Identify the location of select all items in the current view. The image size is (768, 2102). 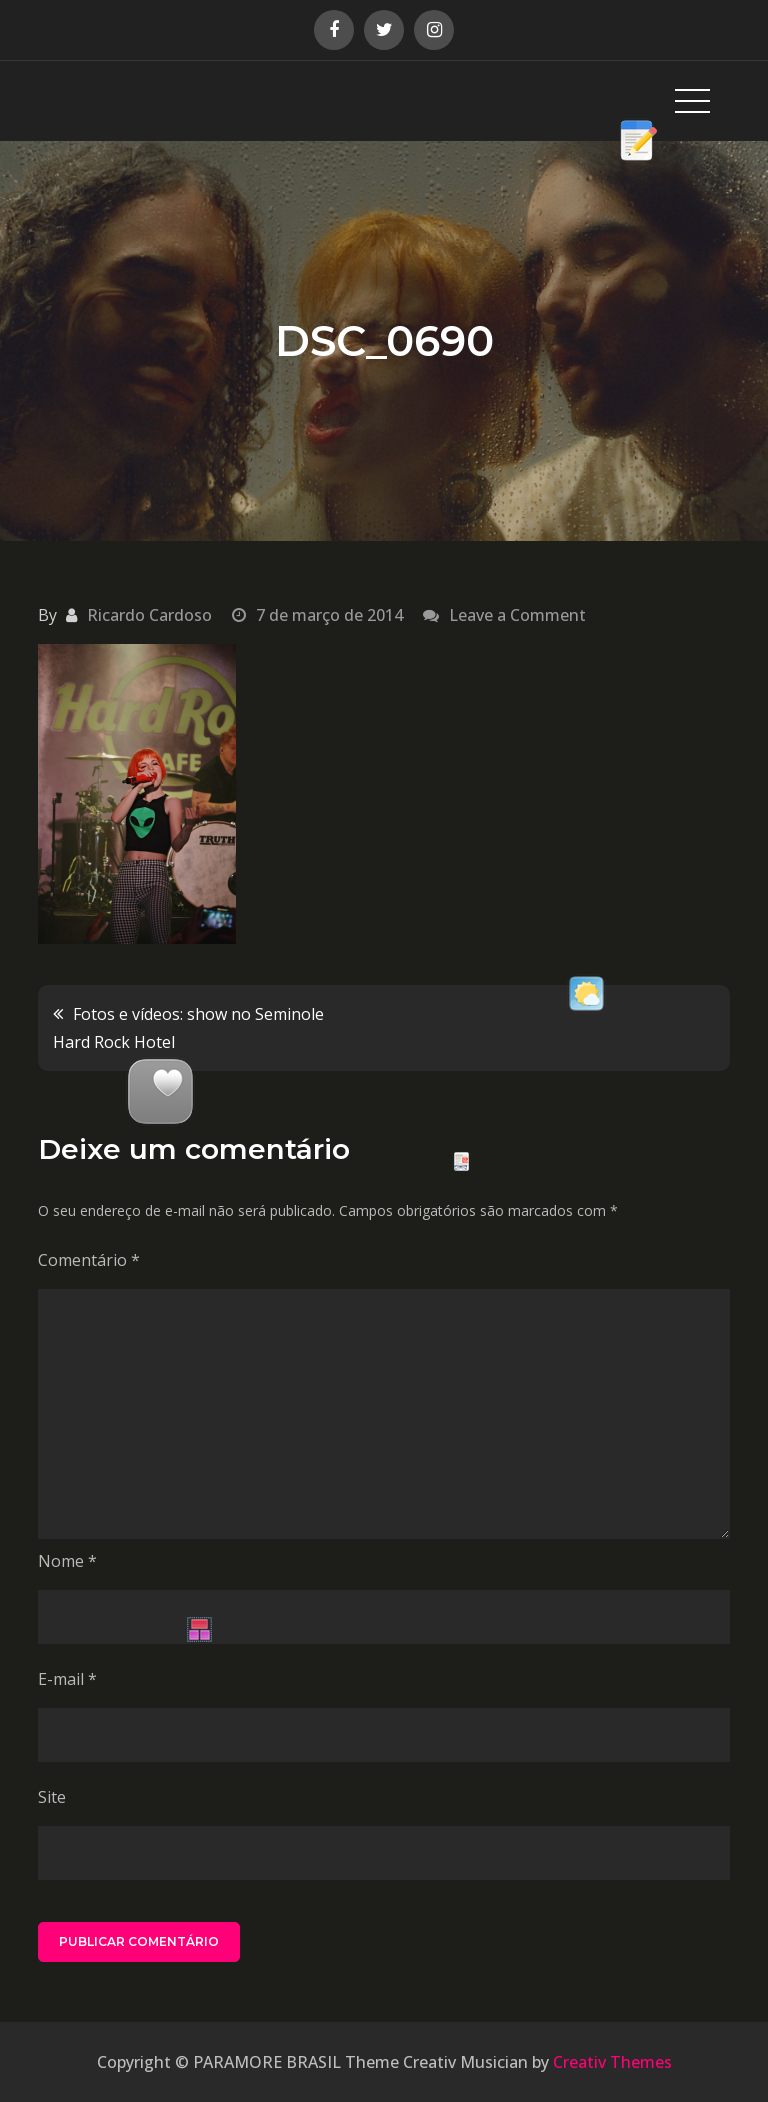
(199, 1629).